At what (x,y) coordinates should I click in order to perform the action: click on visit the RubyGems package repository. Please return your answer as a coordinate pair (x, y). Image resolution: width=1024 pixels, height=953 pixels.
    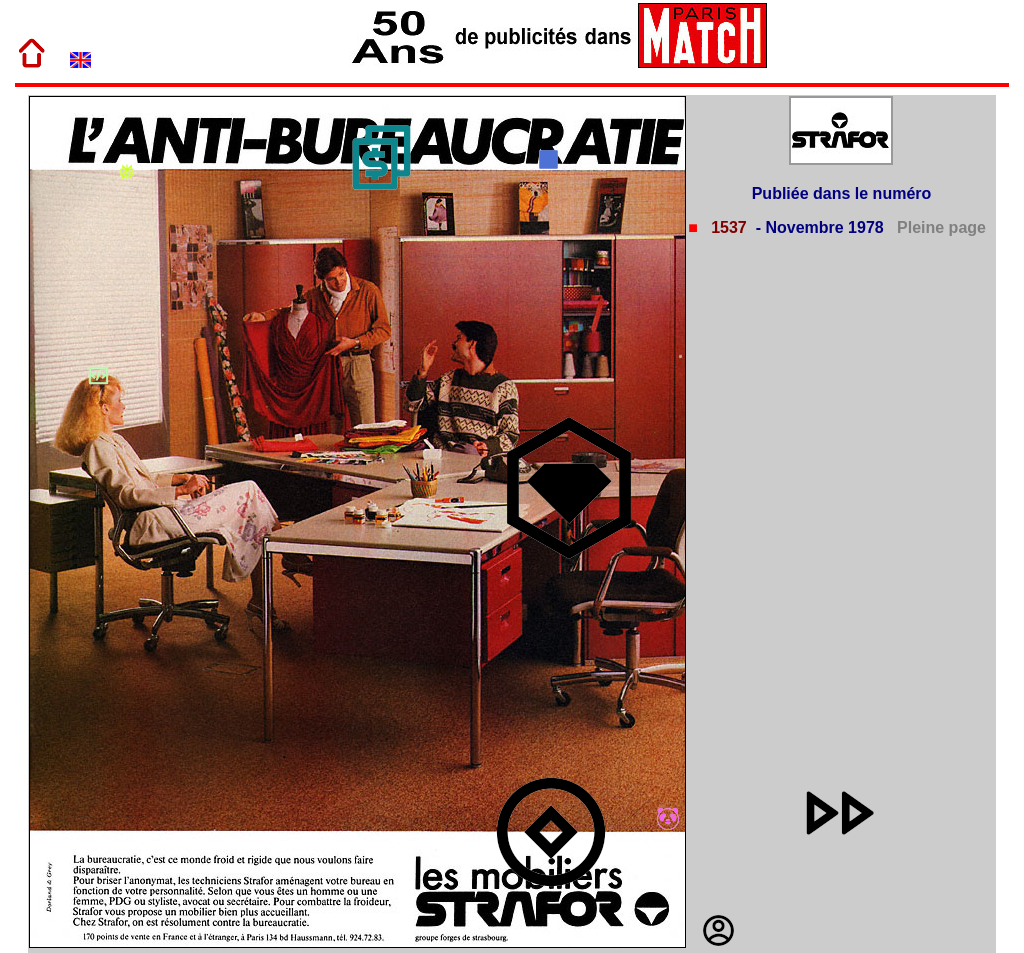
    Looking at the image, I should click on (569, 488).